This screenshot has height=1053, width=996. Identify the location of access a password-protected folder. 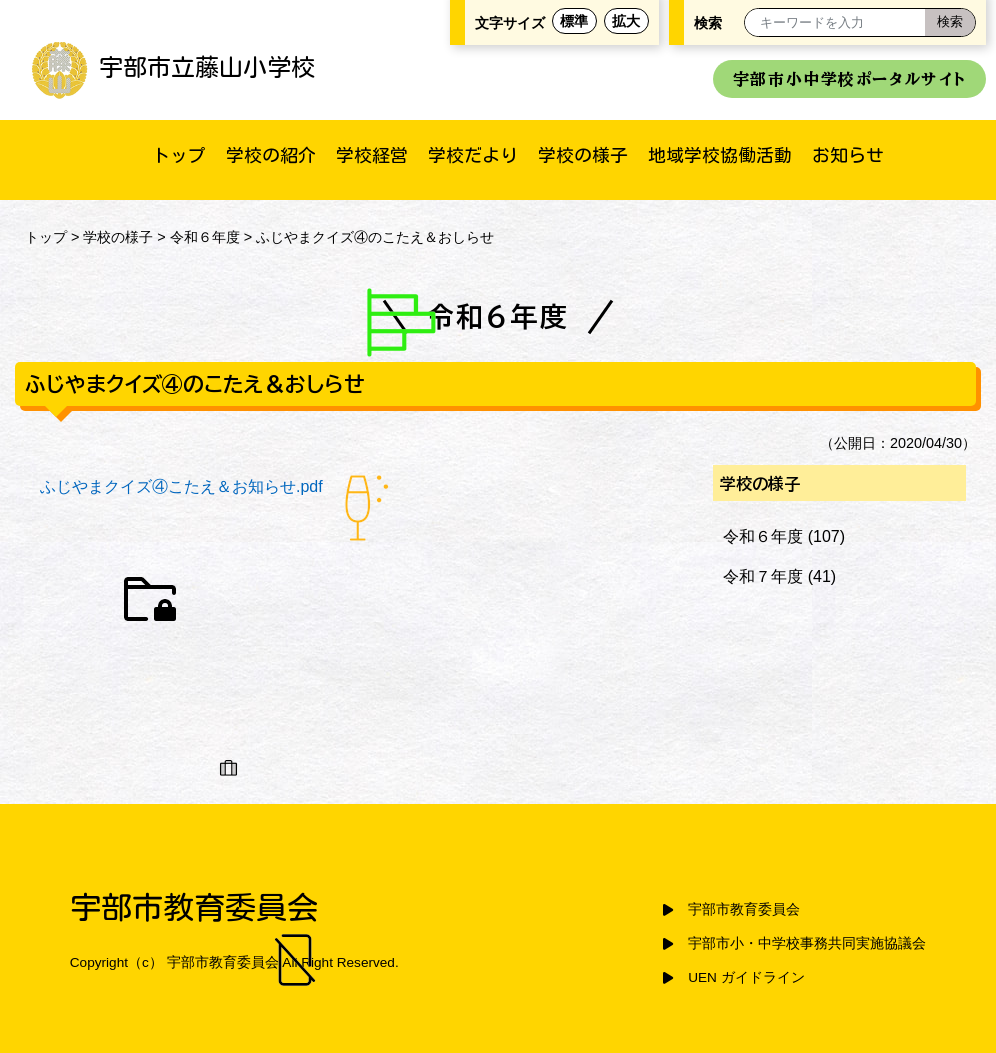
(150, 599).